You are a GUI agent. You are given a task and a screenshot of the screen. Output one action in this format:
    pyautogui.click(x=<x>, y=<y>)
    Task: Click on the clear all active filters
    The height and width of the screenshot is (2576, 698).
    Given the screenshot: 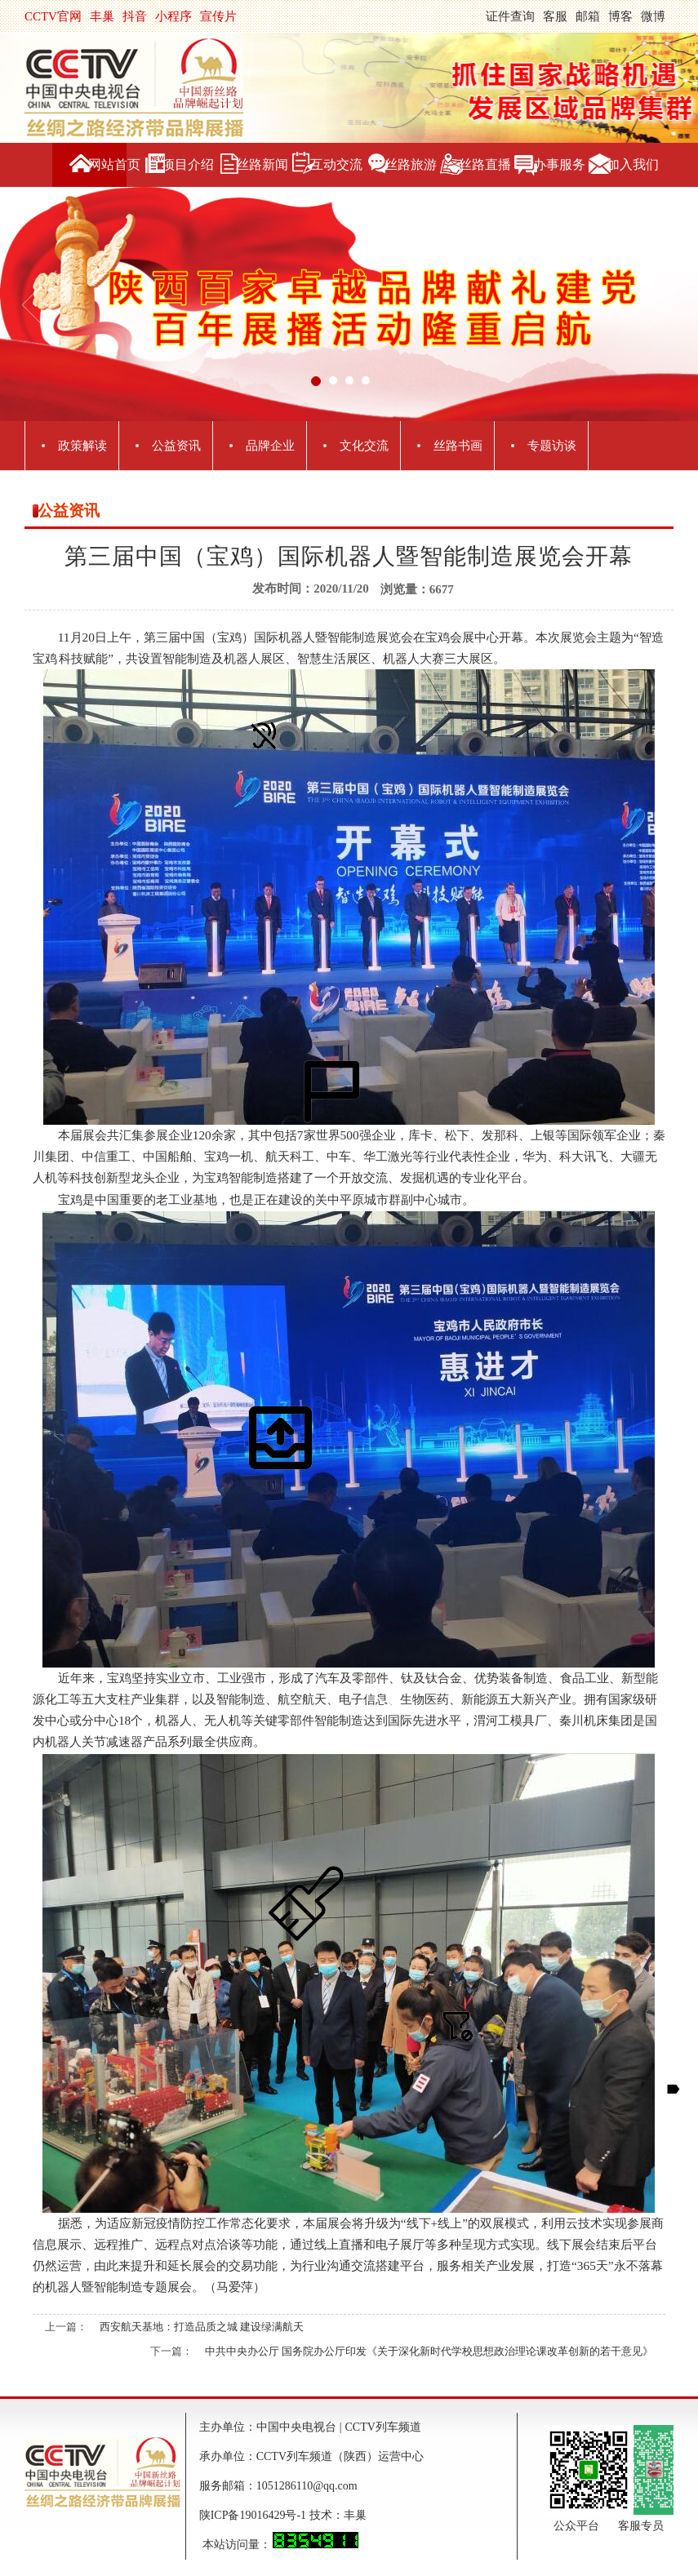 What is the action you would take?
    pyautogui.click(x=456, y=2025)
    